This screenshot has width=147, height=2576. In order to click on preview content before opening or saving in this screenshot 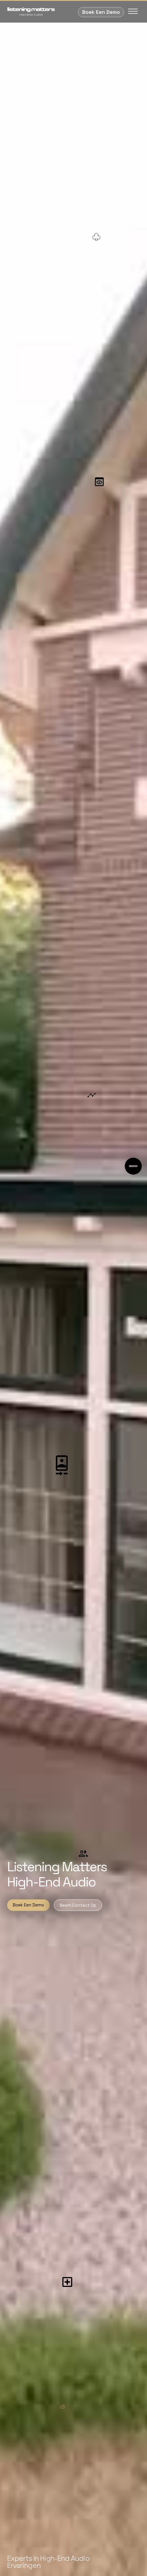, I will do `click(99, 482)`.